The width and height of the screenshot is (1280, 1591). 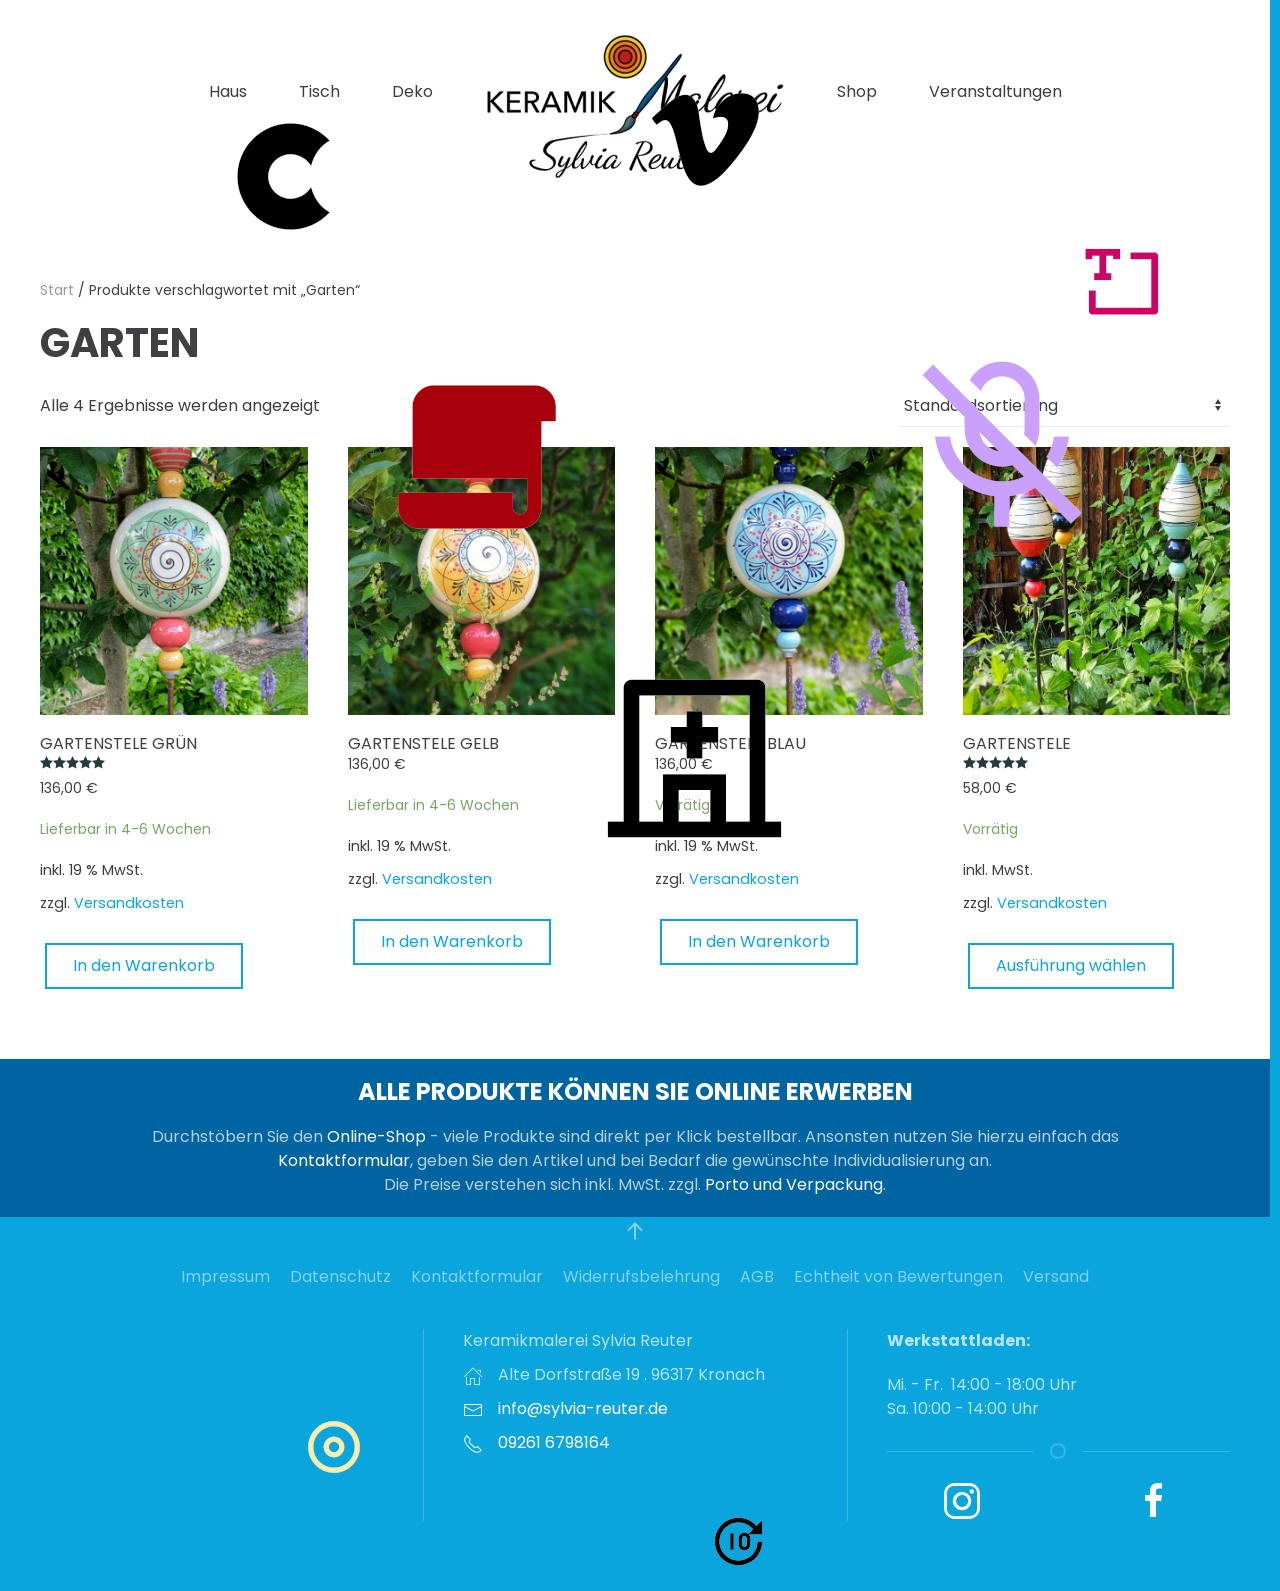 What do you see at coordinates (284, 176) in the screenshot?
I see `cuttlefish brand logo` at bounding box center [284, 176].